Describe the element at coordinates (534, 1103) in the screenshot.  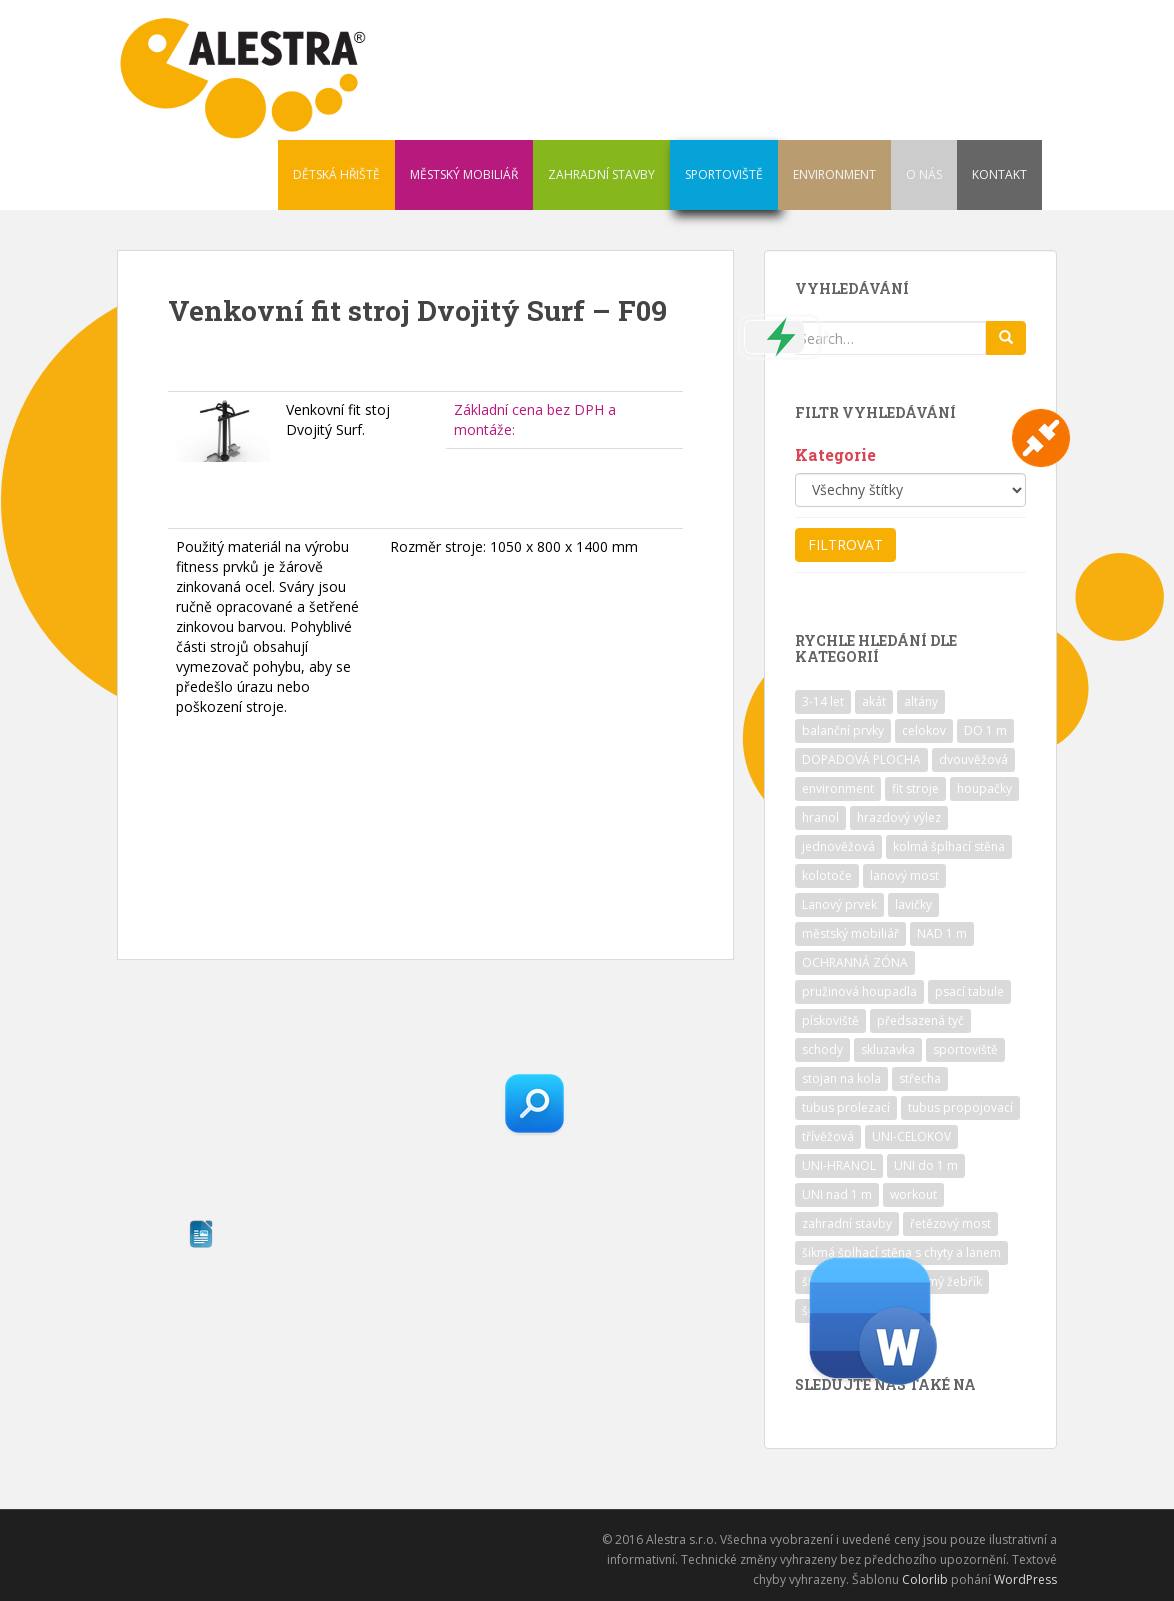
I see `open search settings or preferences` at that location.